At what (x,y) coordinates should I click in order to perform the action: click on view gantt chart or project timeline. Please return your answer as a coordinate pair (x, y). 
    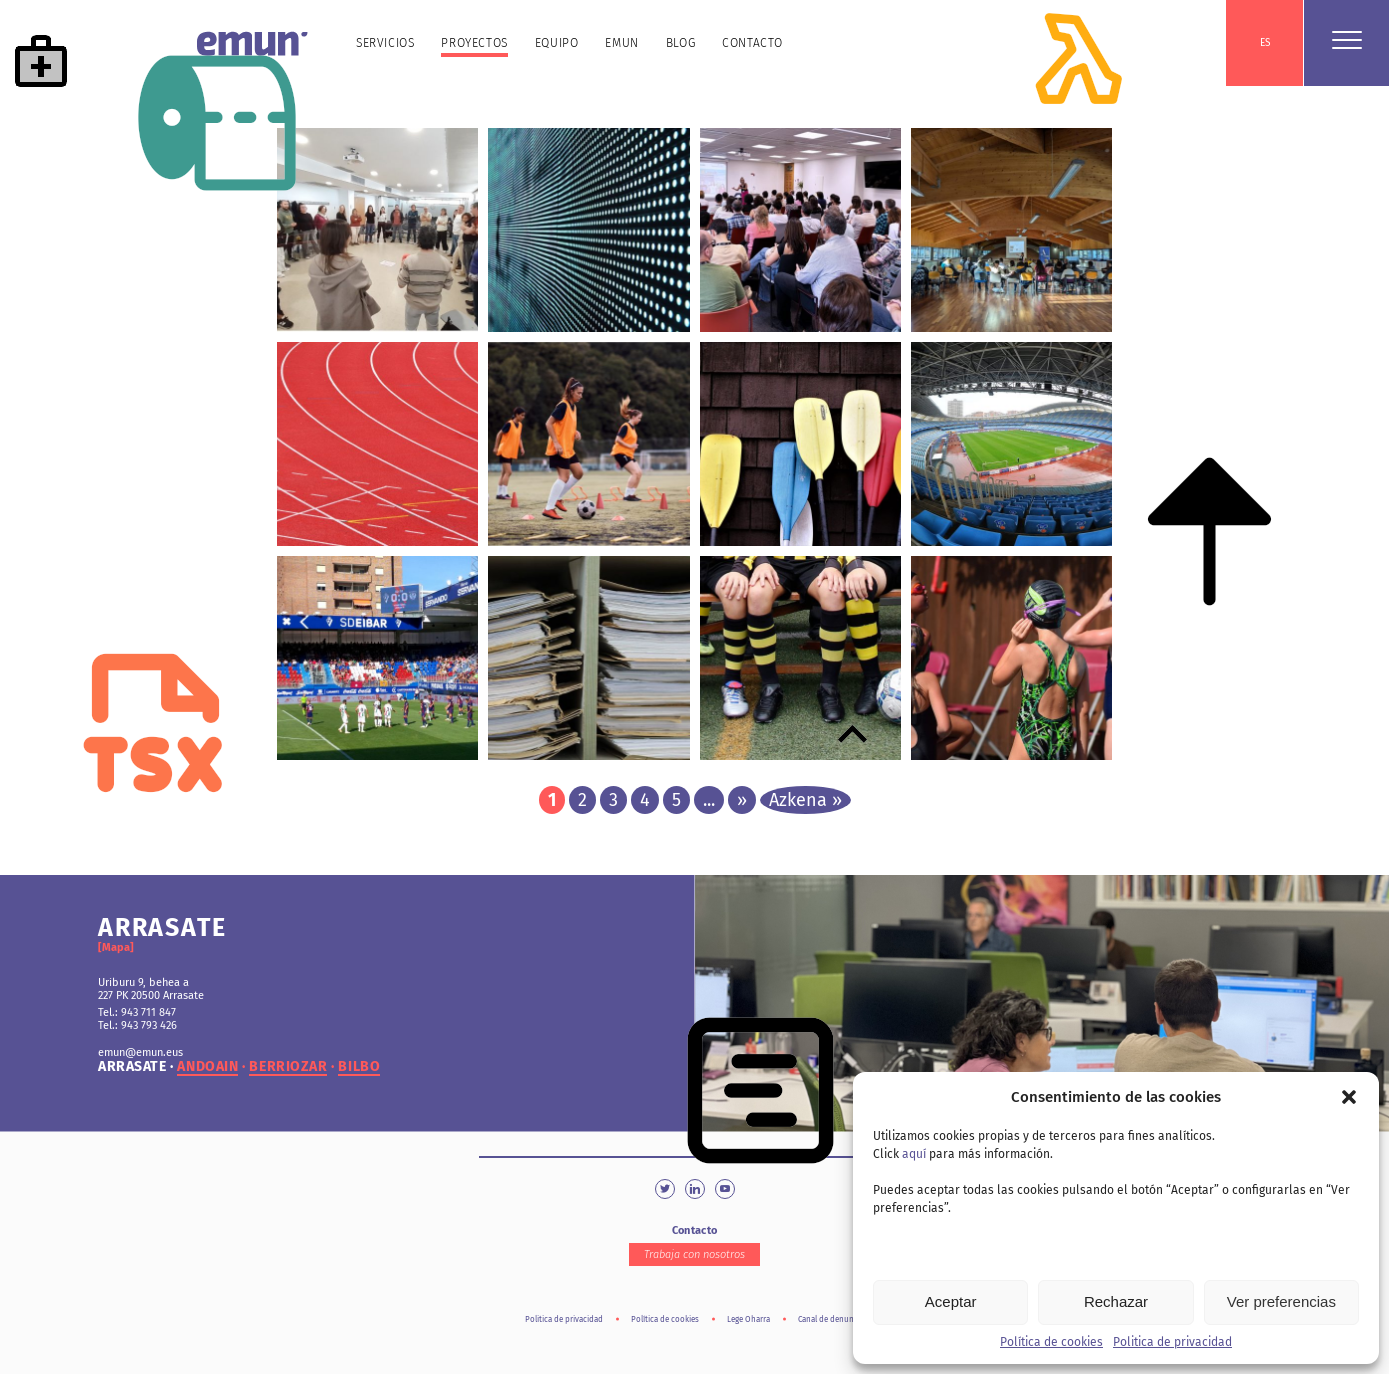
    Looking at the image, I should click on (760, 1090).